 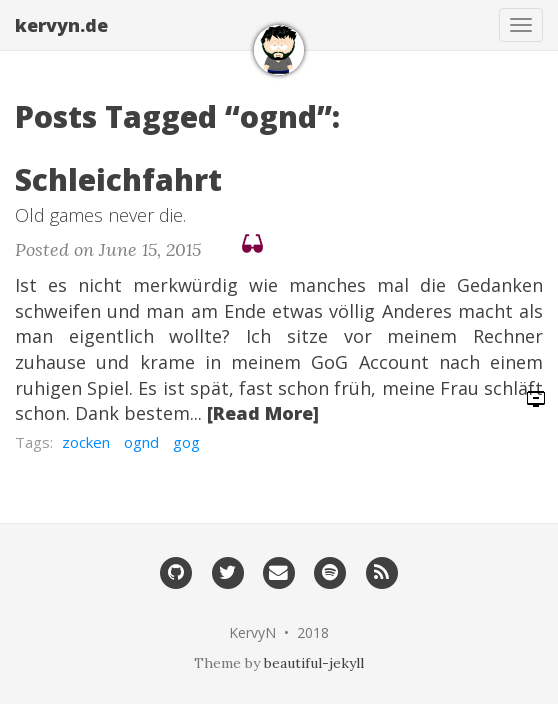 What do you see at coordinates (252, 243) in the screenshot?
I see `toggle sun protection or outdoor mode` at bounding box center [252, 243].